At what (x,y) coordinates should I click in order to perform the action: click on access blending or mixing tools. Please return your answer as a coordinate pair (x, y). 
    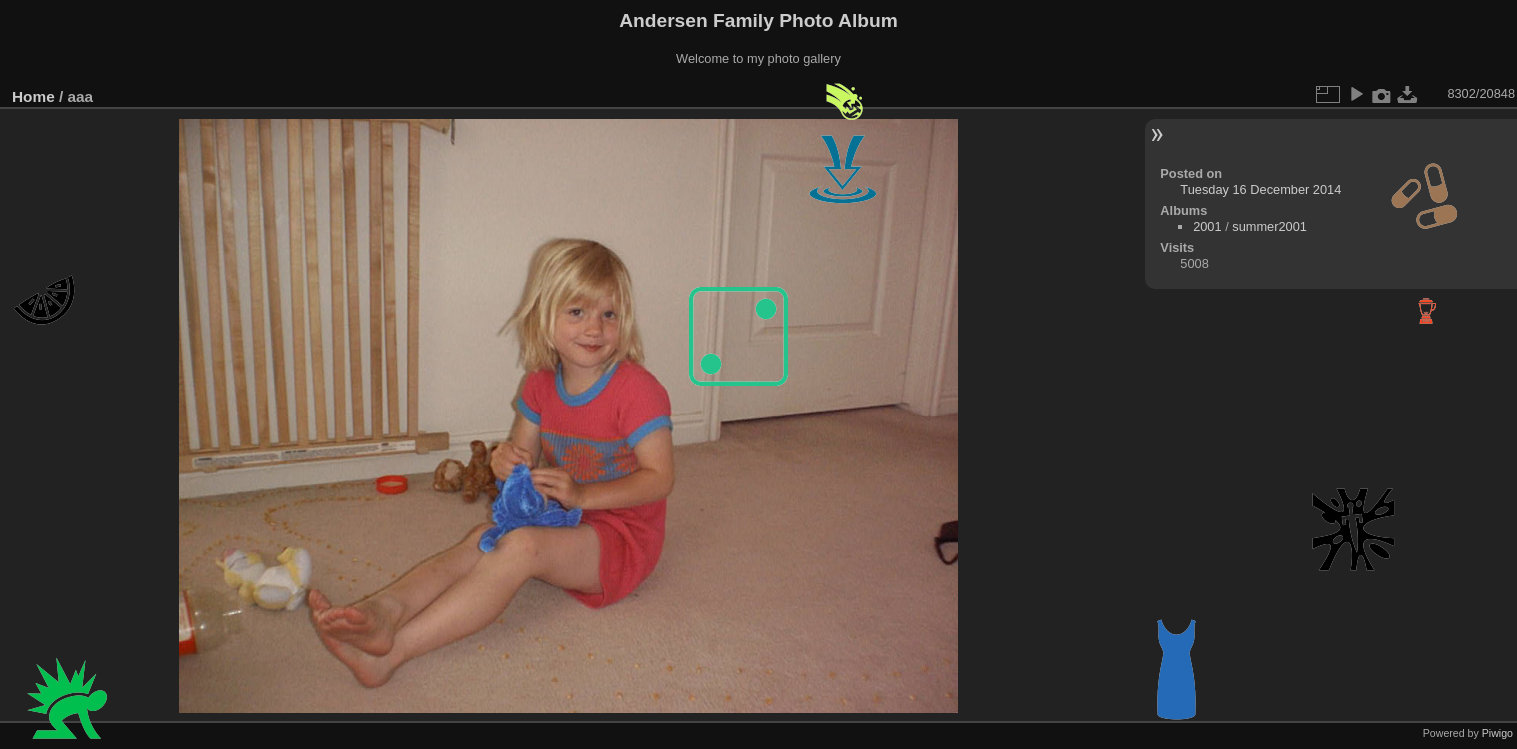
    Looking at the image, I should click on (1426, 311).